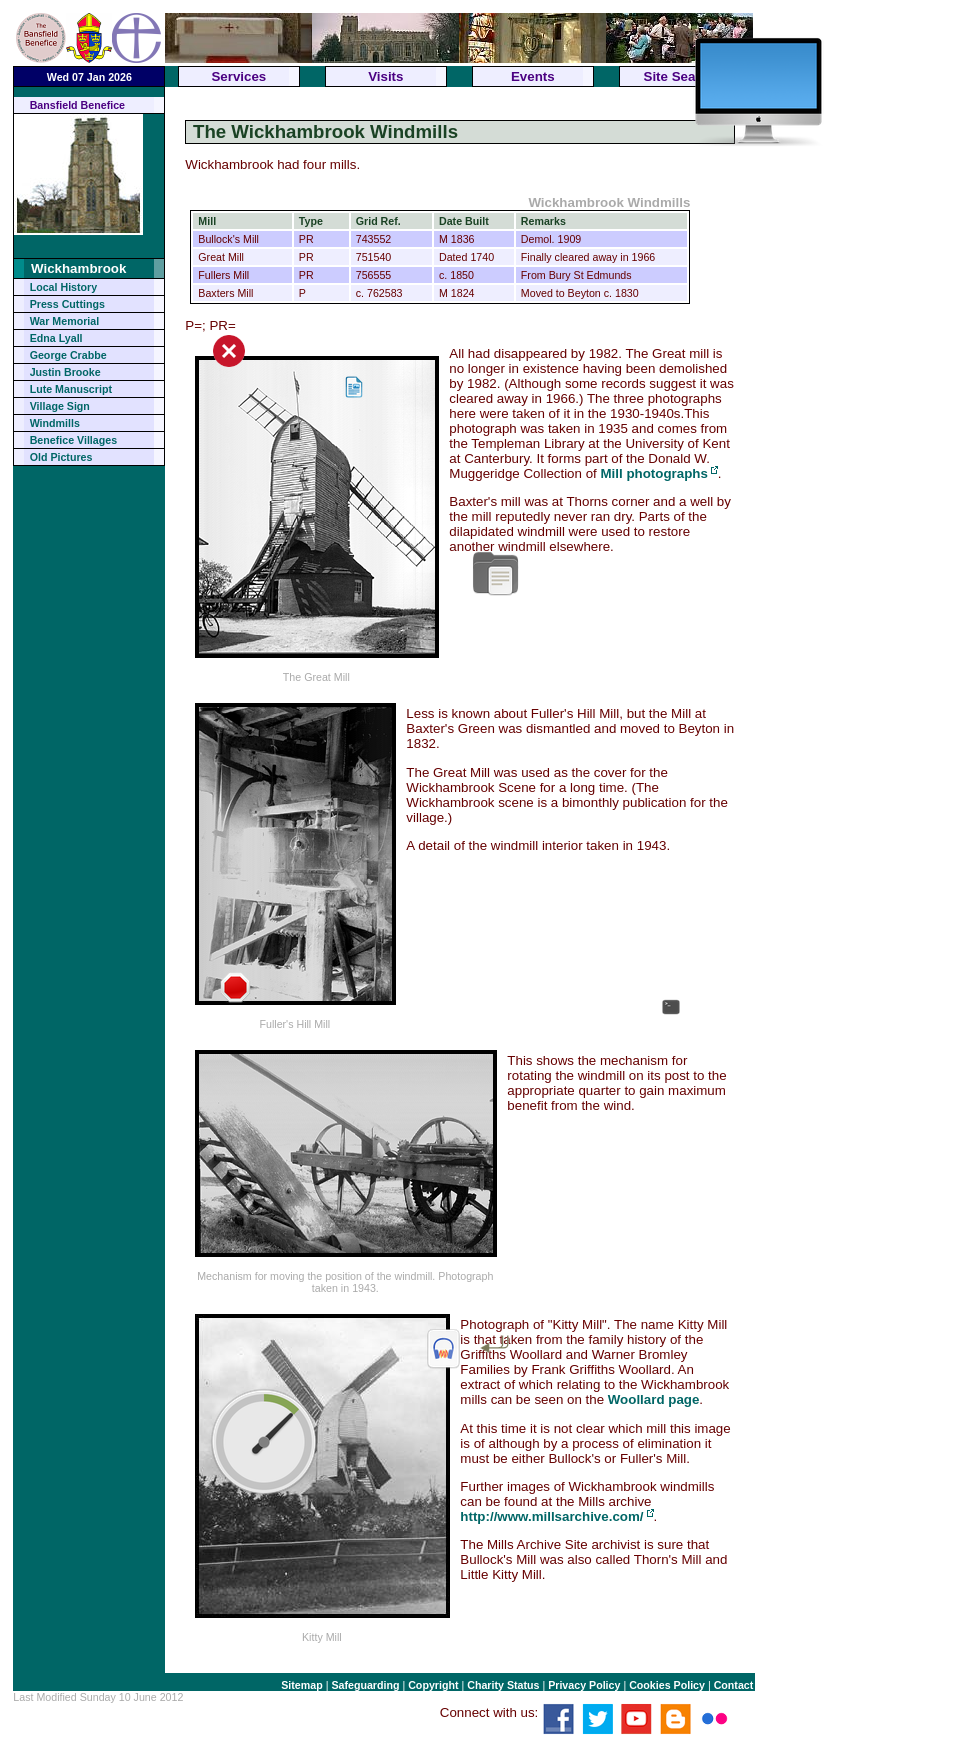  Describe the element at coordinates (354, 387) in the screenshot. I see `open a libreoffice writer document` at that location.